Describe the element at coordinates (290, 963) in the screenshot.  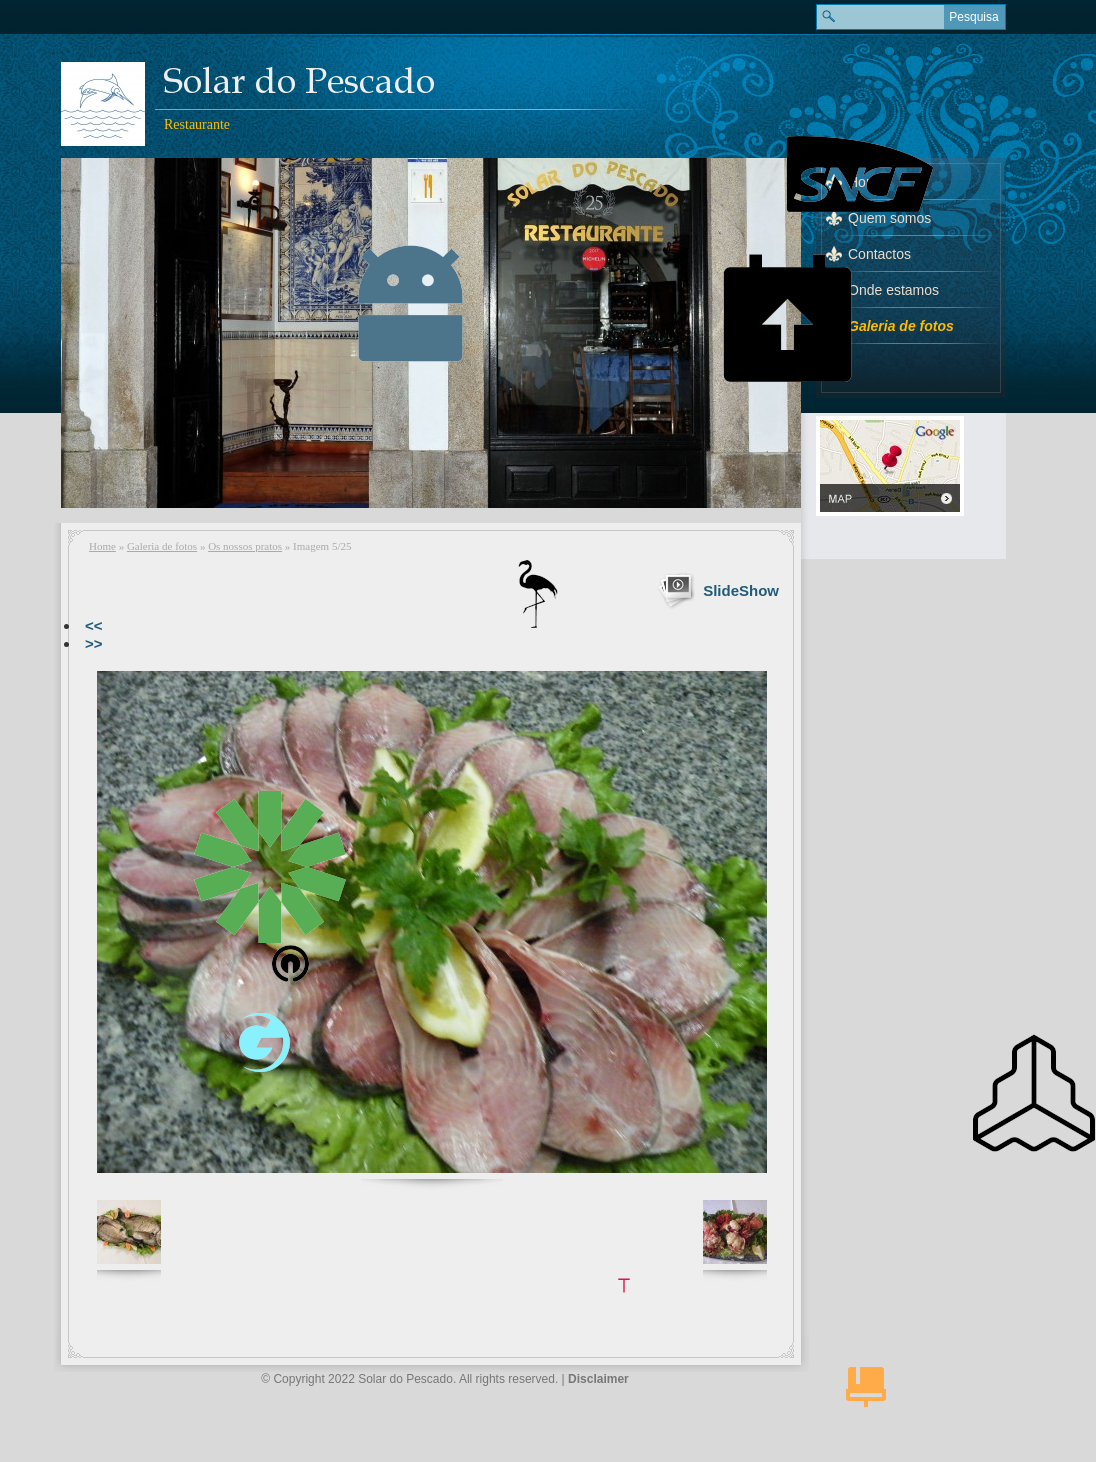
I see `open Qwiklabs learning platform` at that location.